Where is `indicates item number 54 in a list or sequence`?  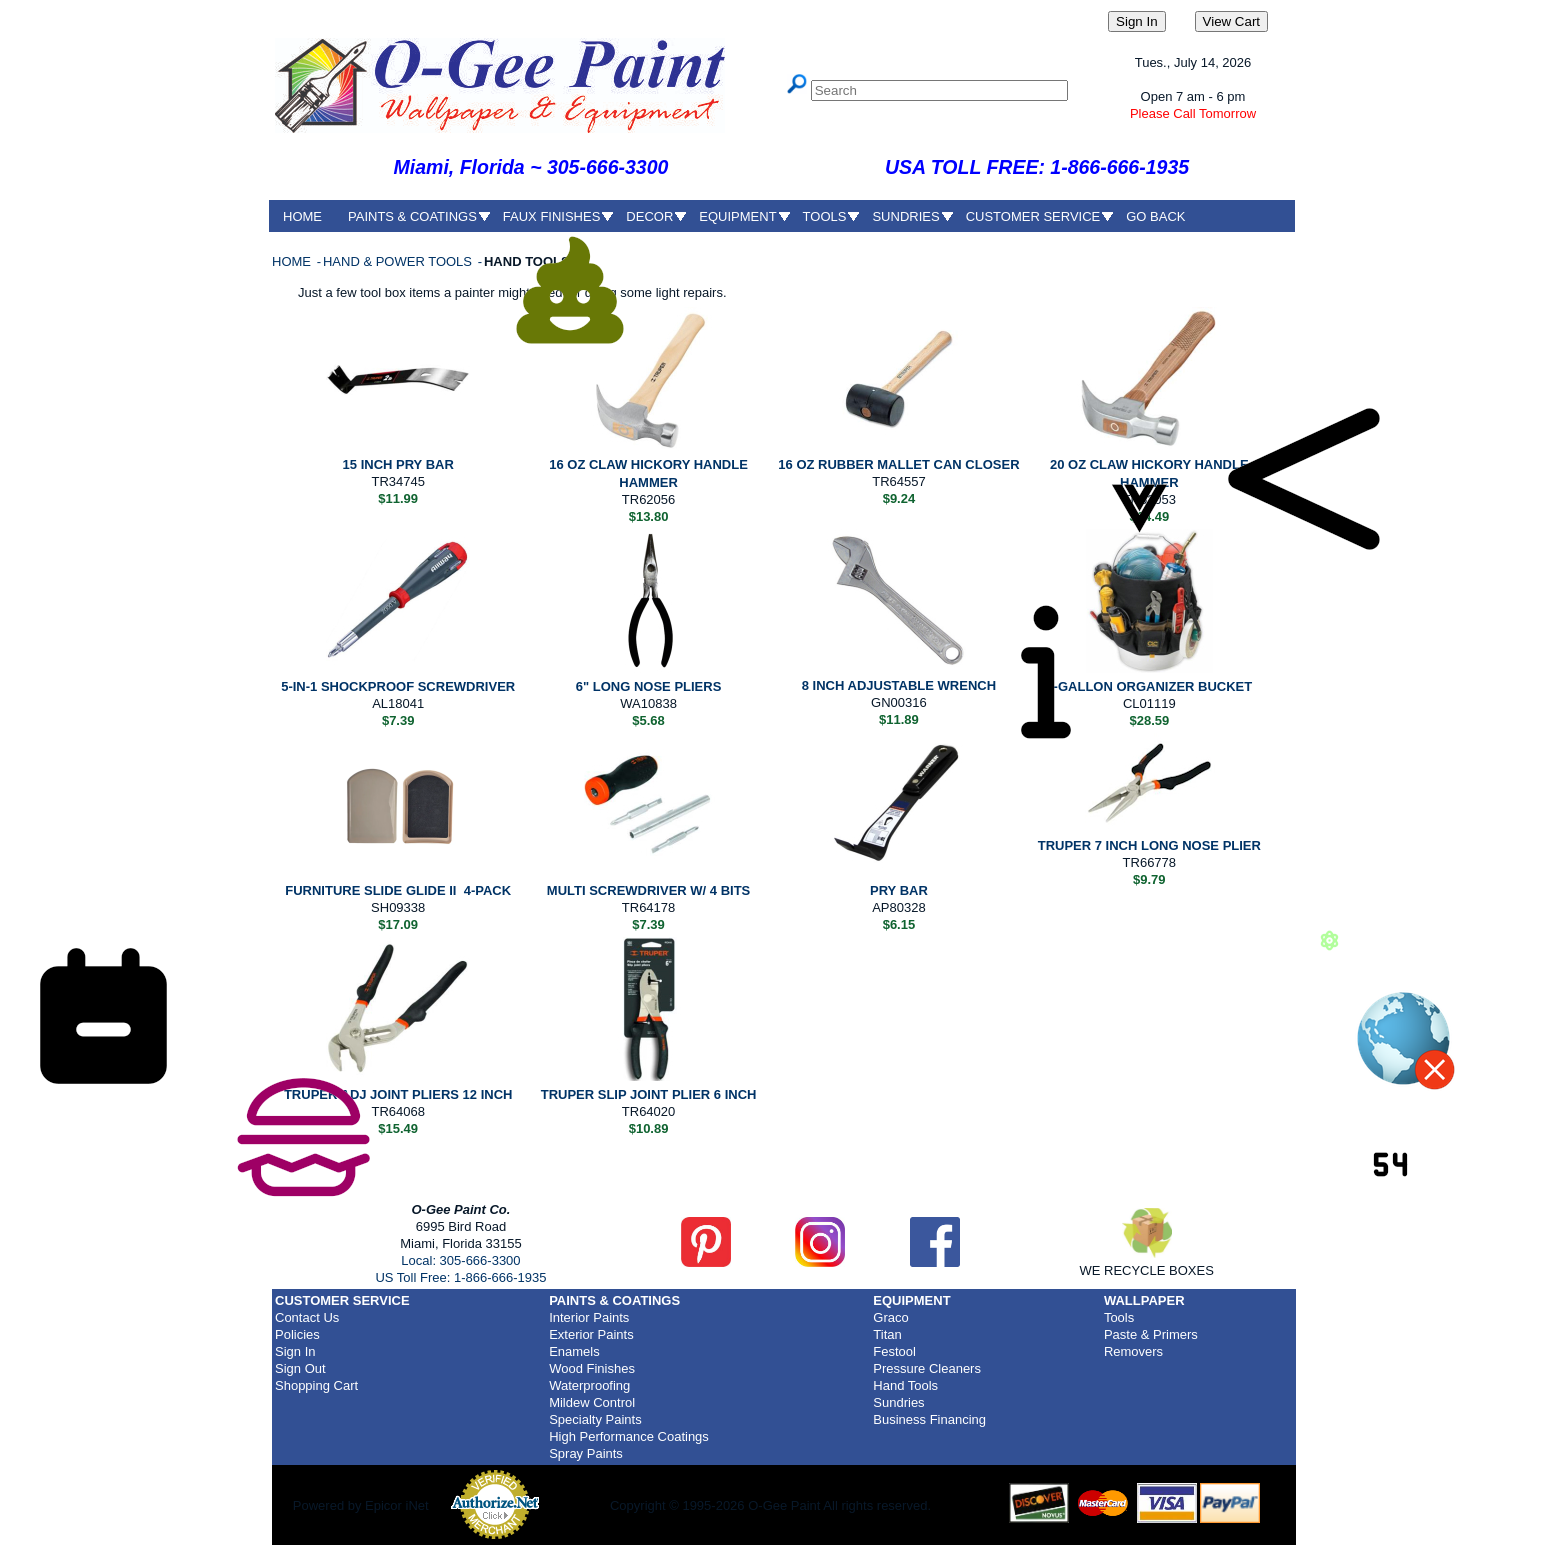 indicates item number 54 in a list or sequence is located at coordinates (1390, 1164).